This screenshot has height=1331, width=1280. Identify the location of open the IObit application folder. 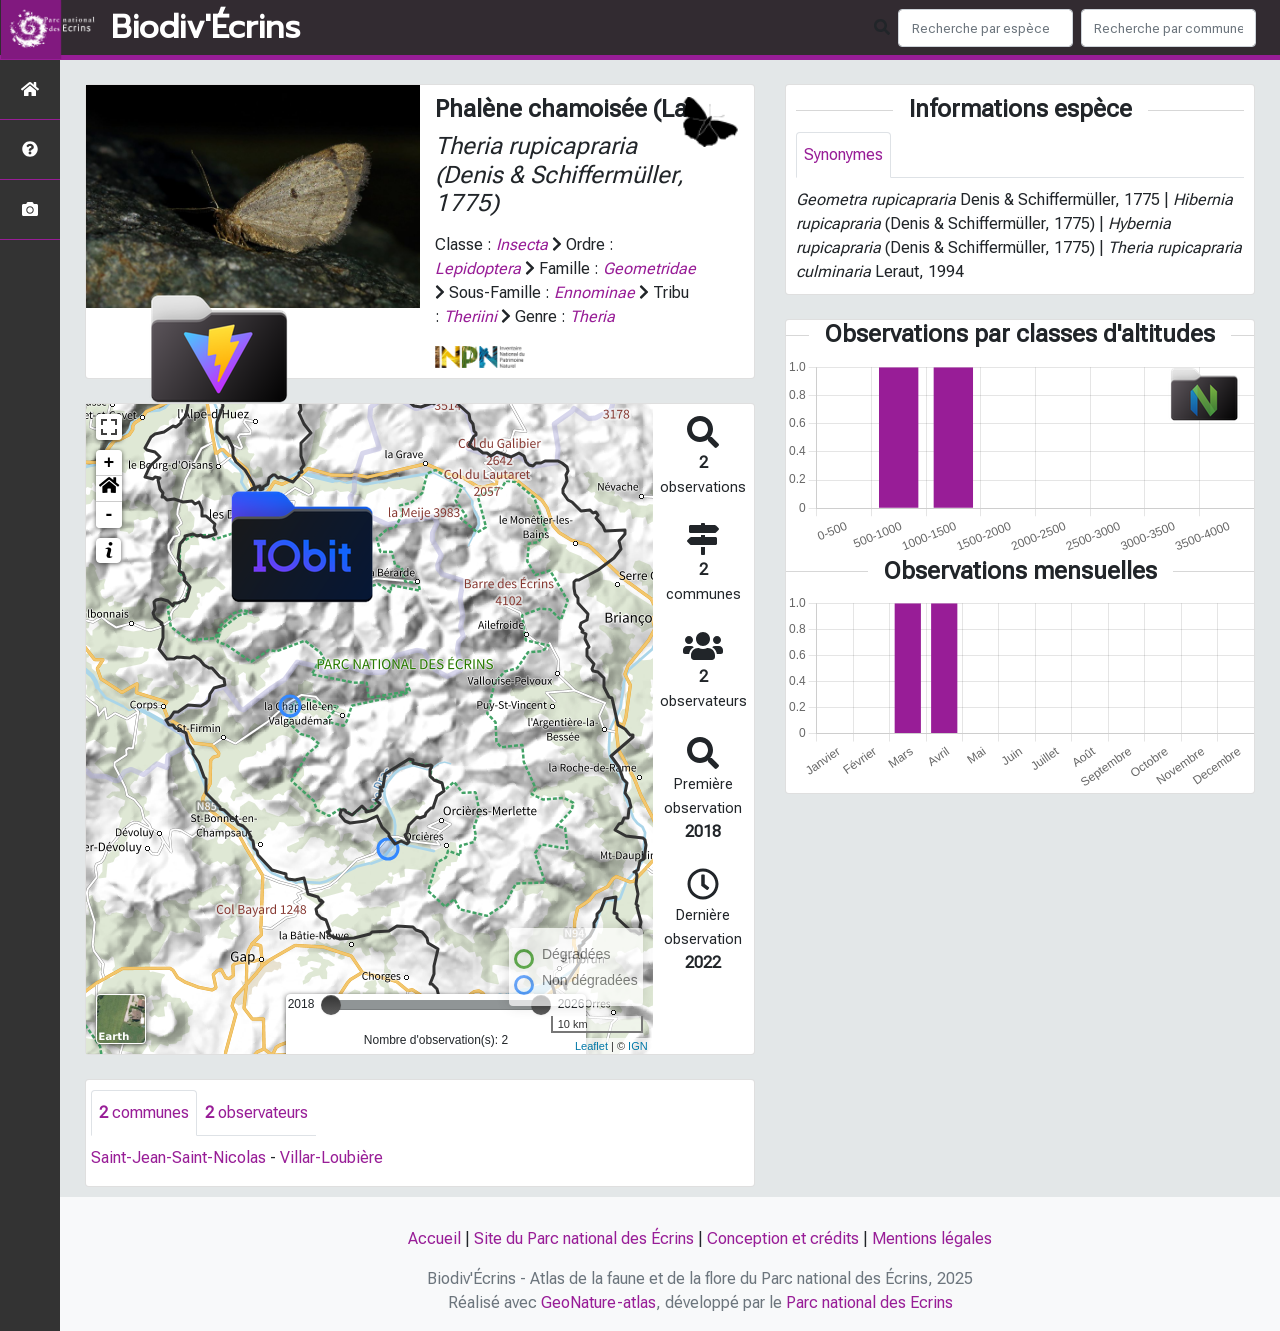
(301, 550).